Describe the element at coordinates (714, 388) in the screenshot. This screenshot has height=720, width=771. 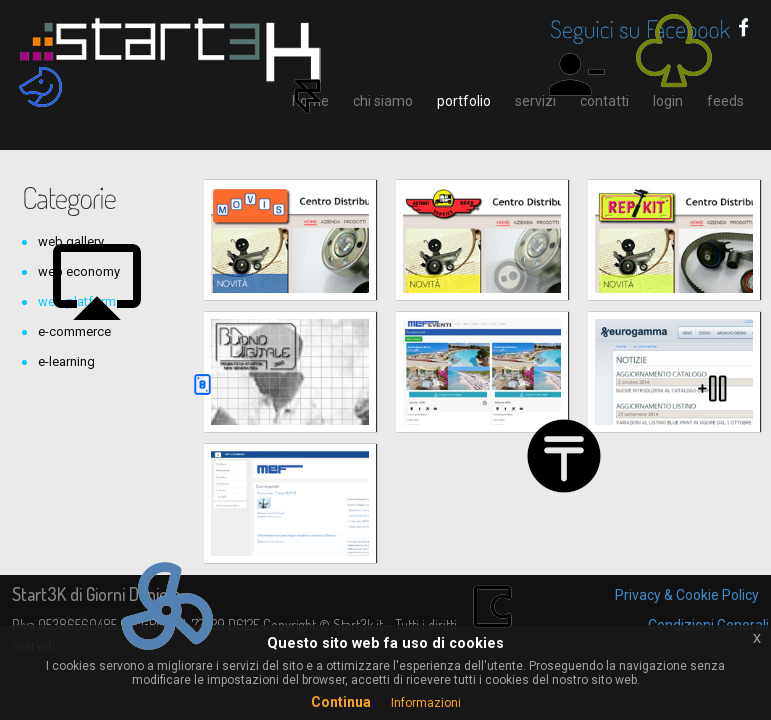
I see `add a new column to the left` at that location.